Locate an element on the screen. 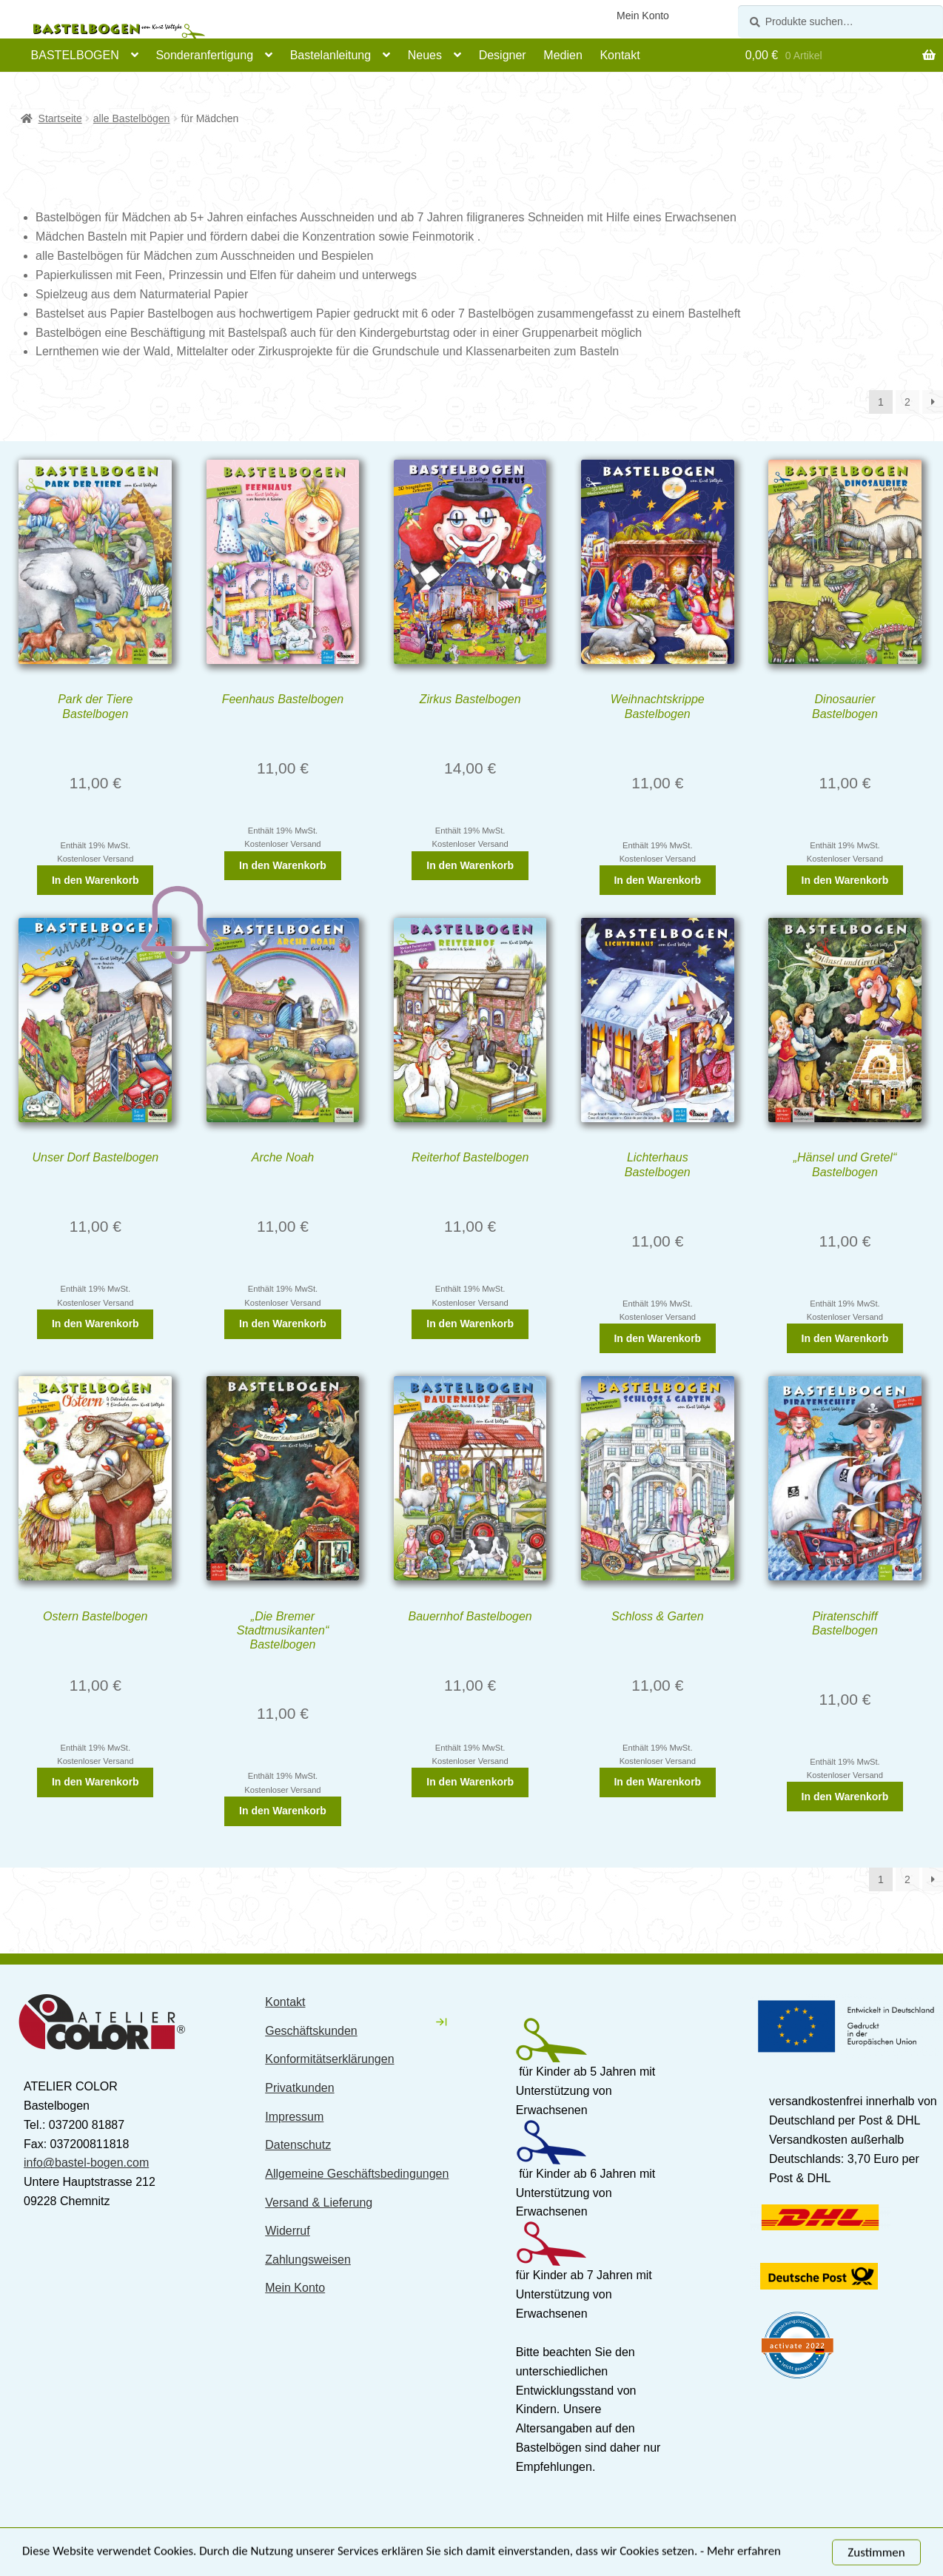 The width and height of the screenshot is (943, 2576). move item to the end of a list is located at coordinates (441, 2022).